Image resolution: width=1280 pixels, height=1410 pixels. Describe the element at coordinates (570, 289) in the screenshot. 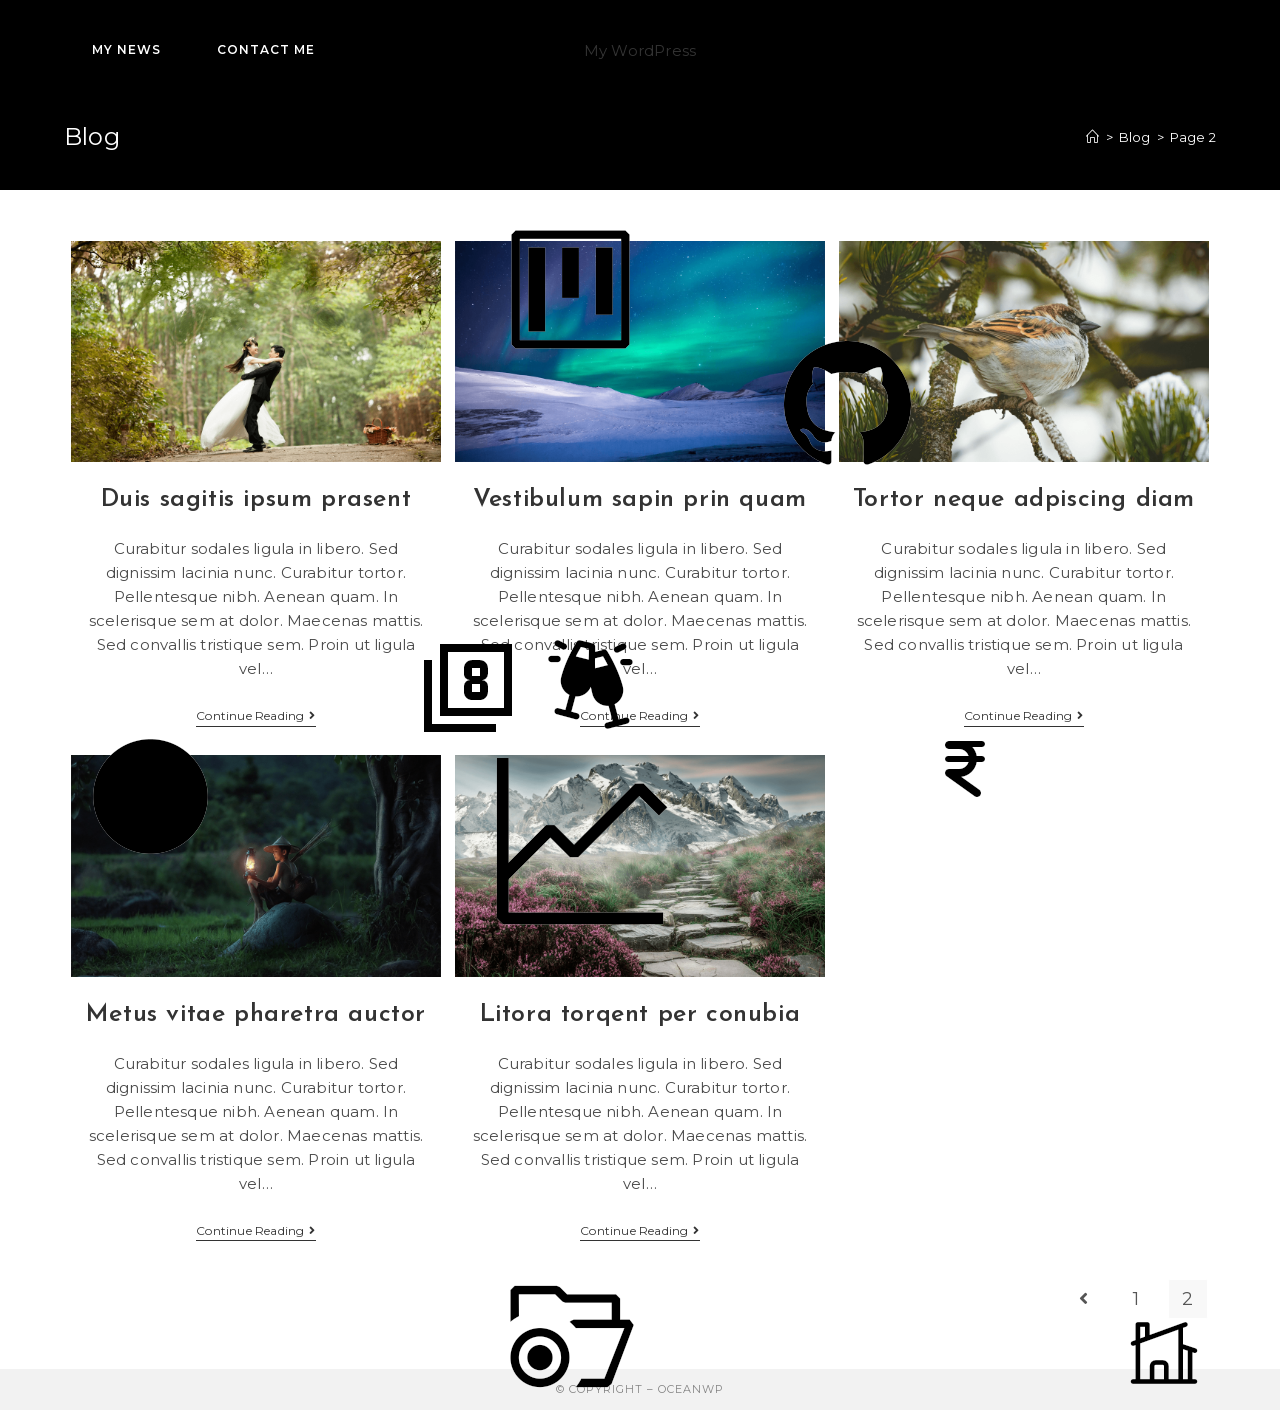

I see `open project panel` at that location.